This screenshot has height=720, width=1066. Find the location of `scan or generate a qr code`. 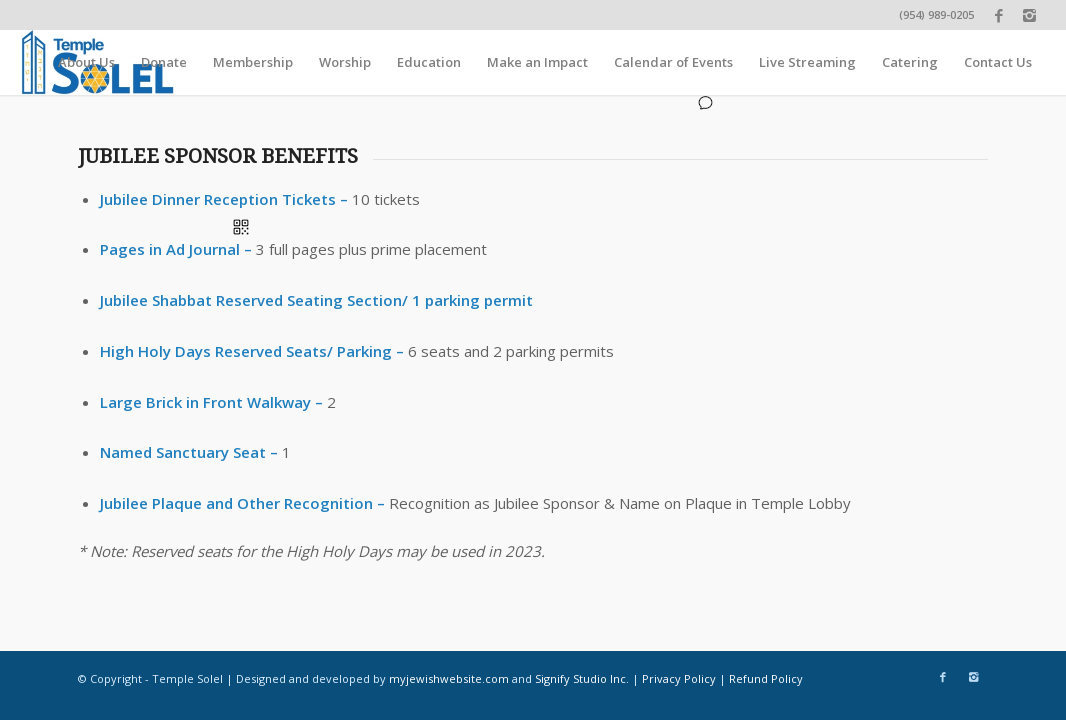

scan or generate a qr code is located at coordinates (241, 227).